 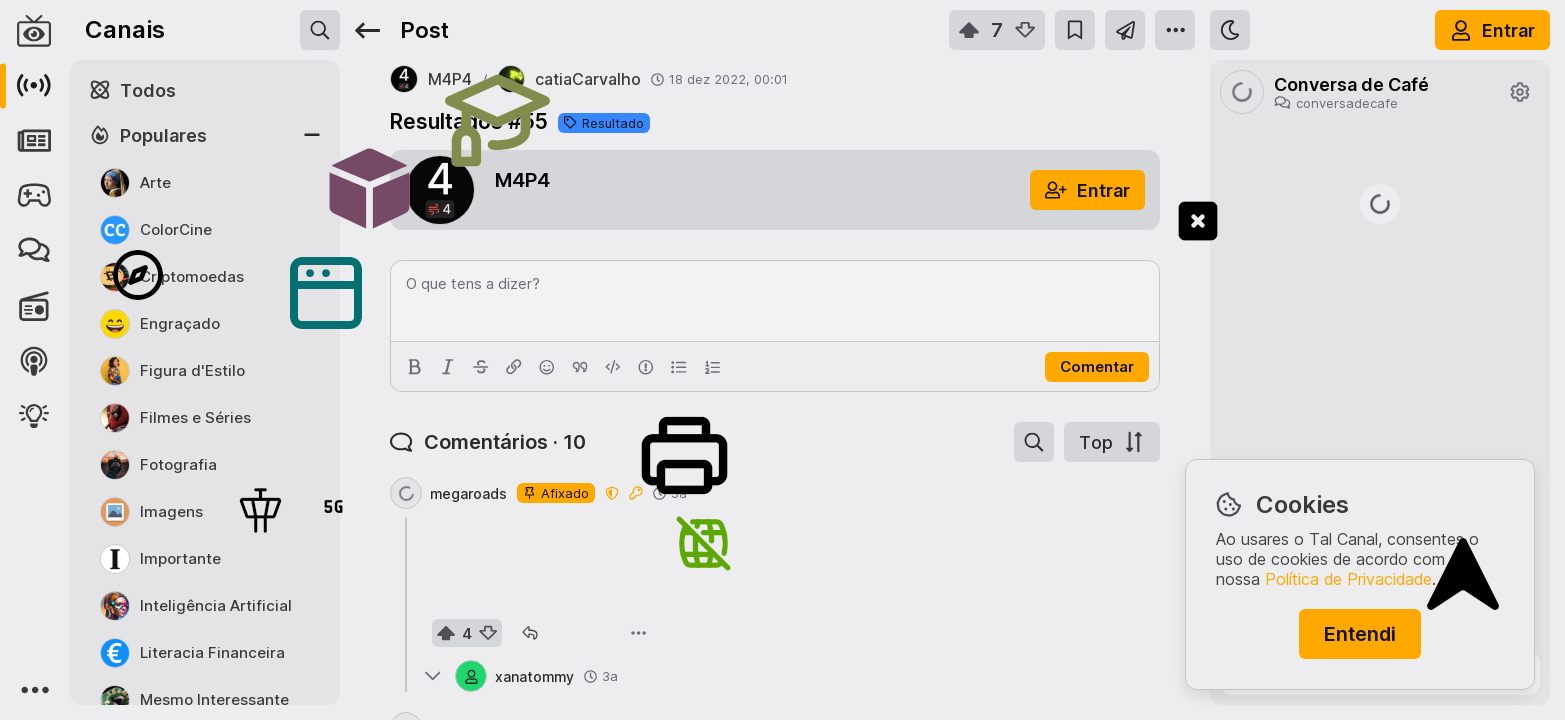 I want to click on print the current document, so click(x=684, y=455).